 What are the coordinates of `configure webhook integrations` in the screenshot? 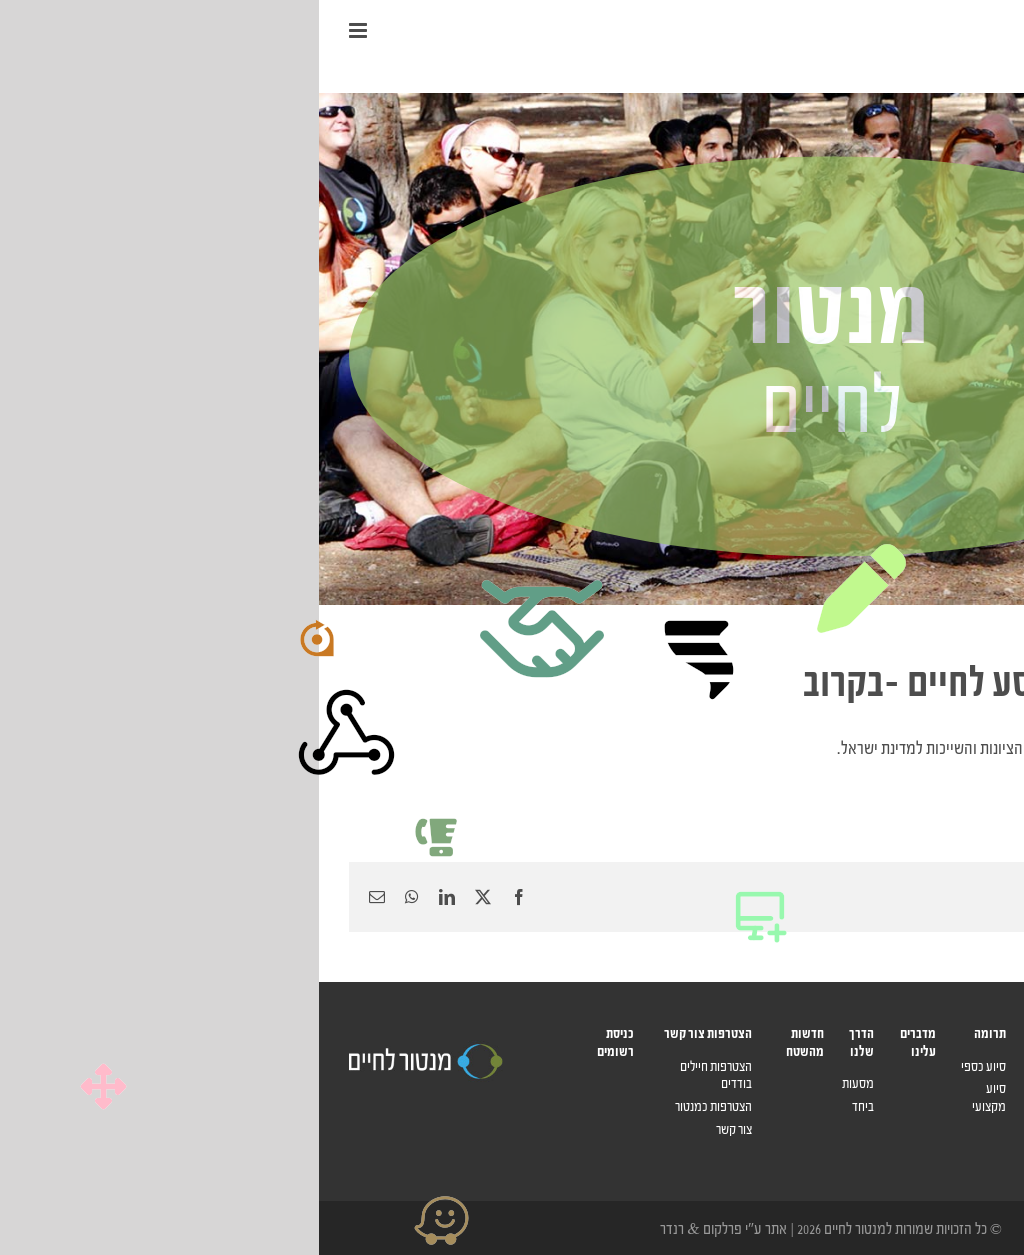 It's located at (346, 737).